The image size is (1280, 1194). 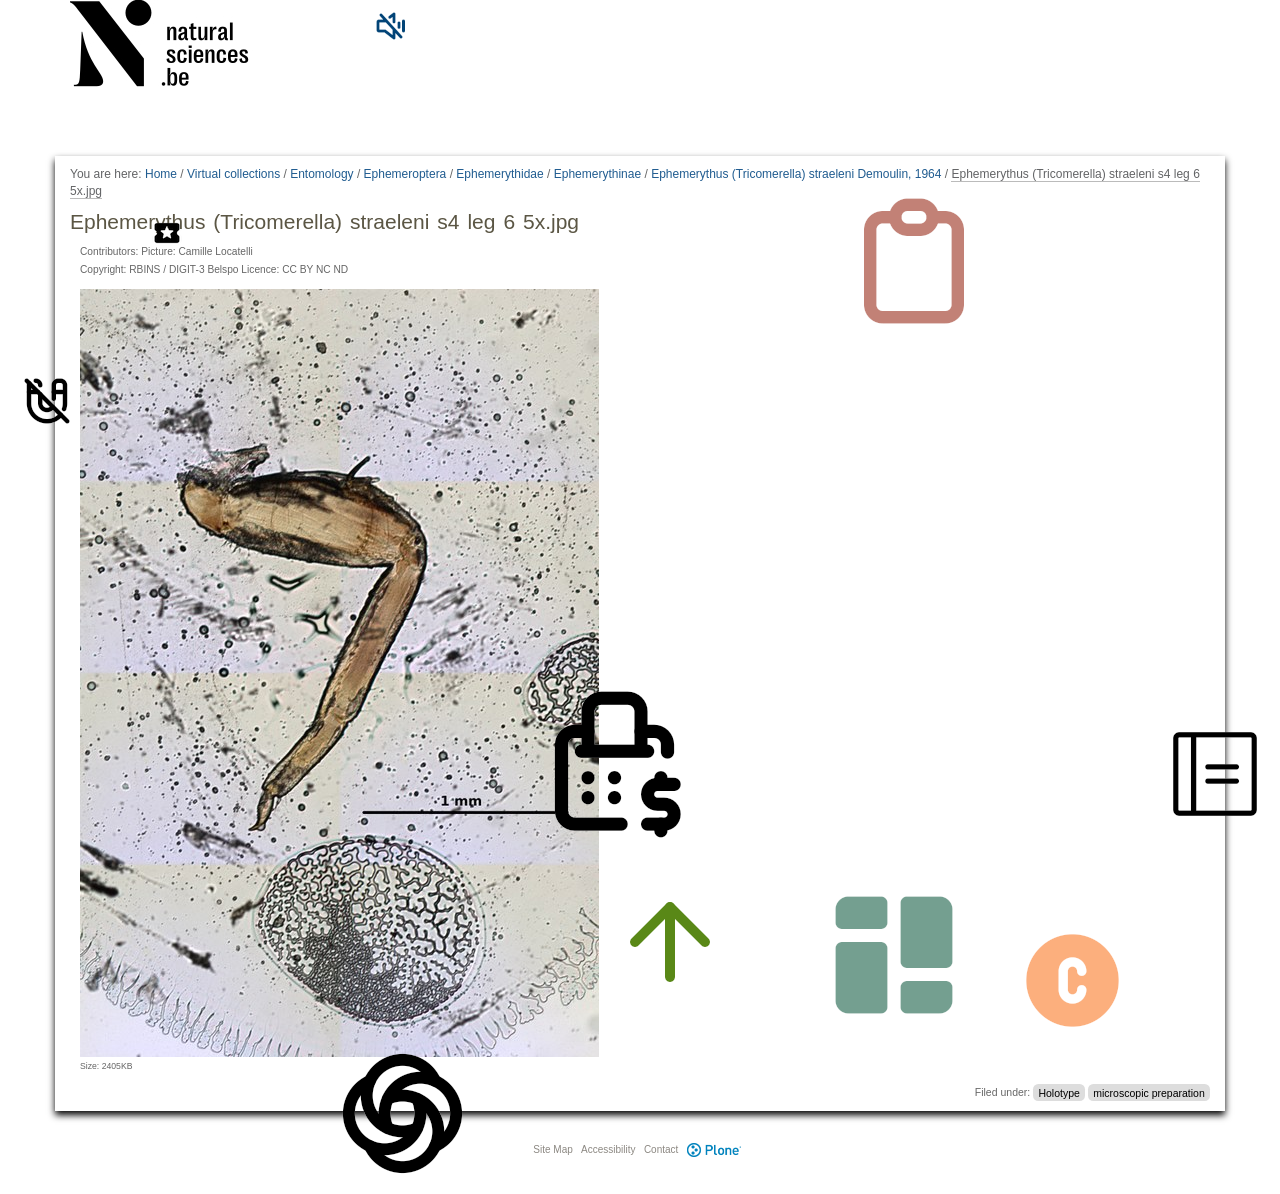 What do you see at coordinates (402, 1113) in the screenshot?
I see `open loom video recording app` at bounding box center [402, 1113].